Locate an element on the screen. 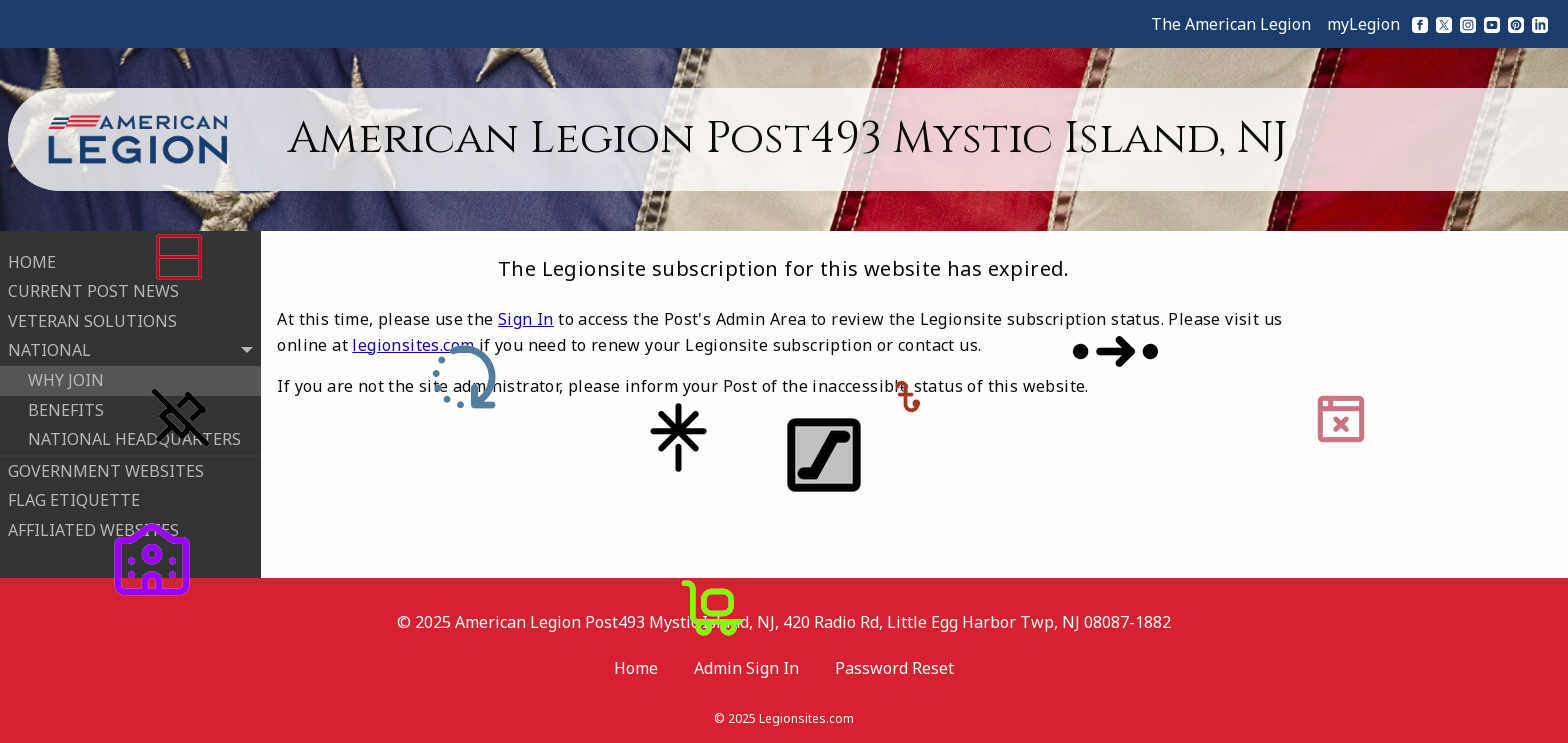  indicates bangladeshi taka currency is located at coordinates (907, 396).